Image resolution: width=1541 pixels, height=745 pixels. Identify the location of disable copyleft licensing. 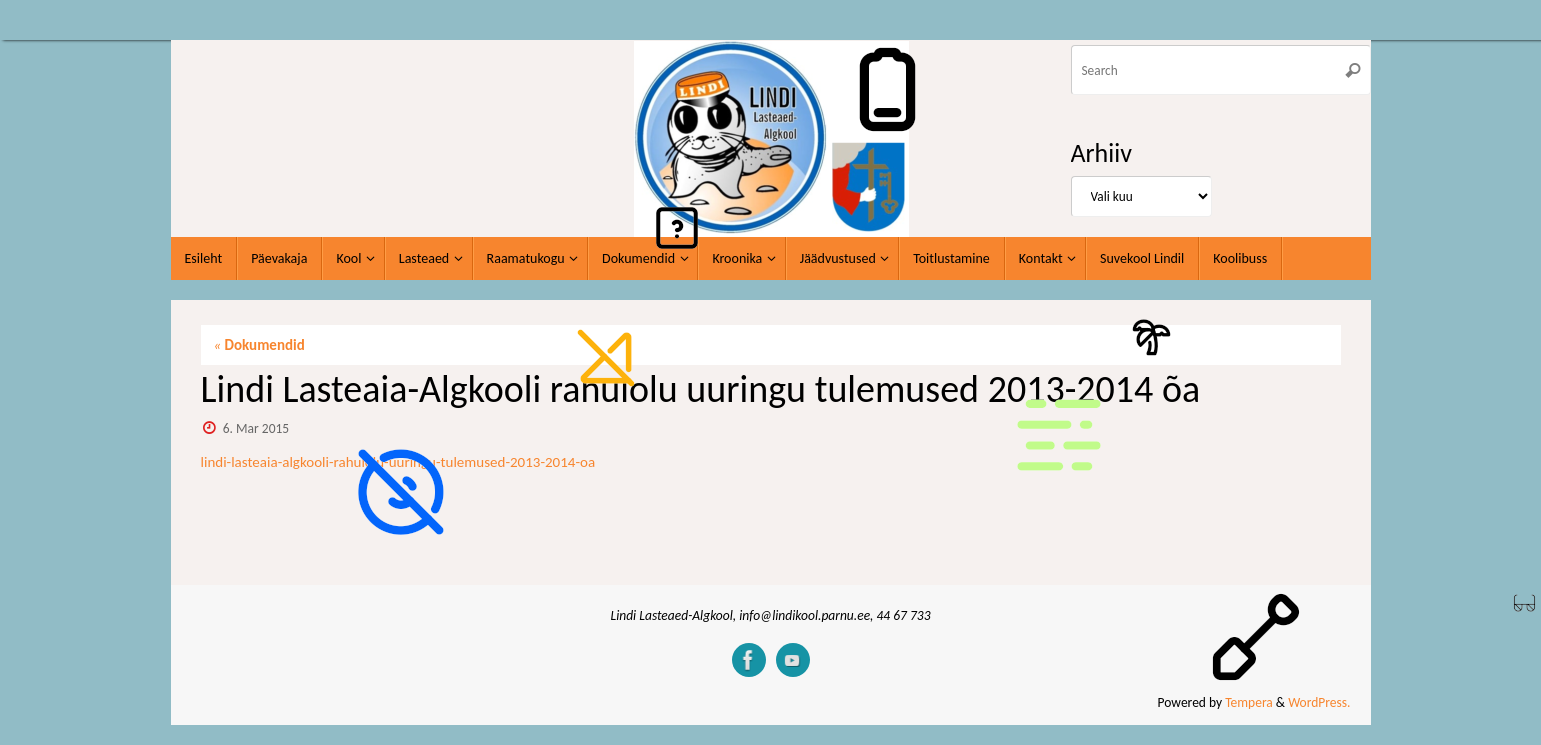
(401, 492).